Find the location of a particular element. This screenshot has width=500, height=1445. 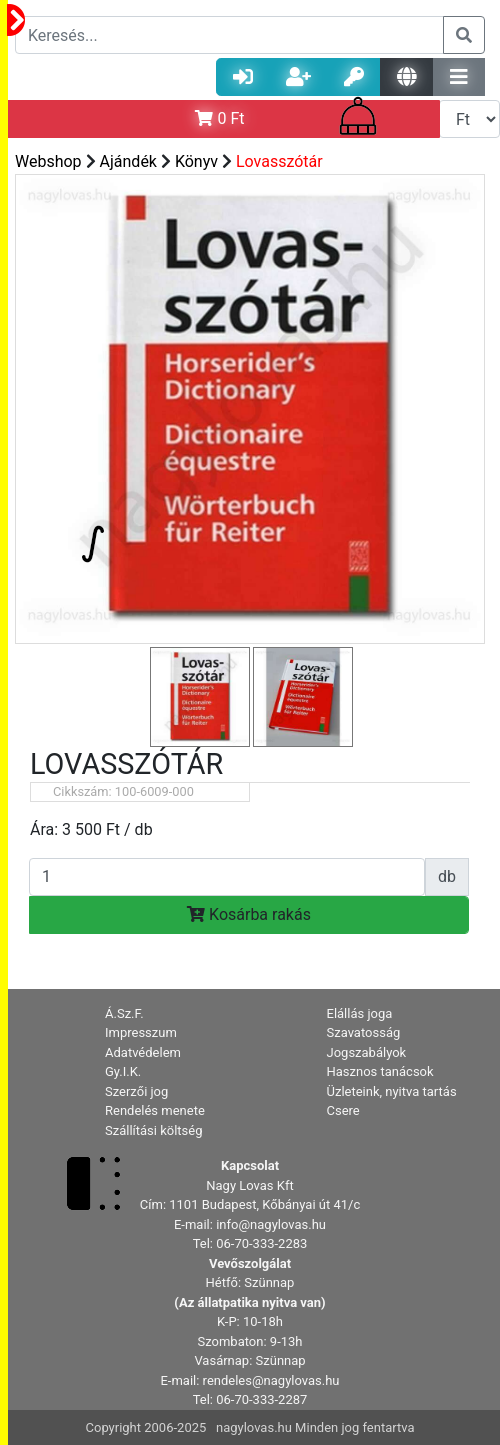

align content to the left is located at coordinates (93, 1183).